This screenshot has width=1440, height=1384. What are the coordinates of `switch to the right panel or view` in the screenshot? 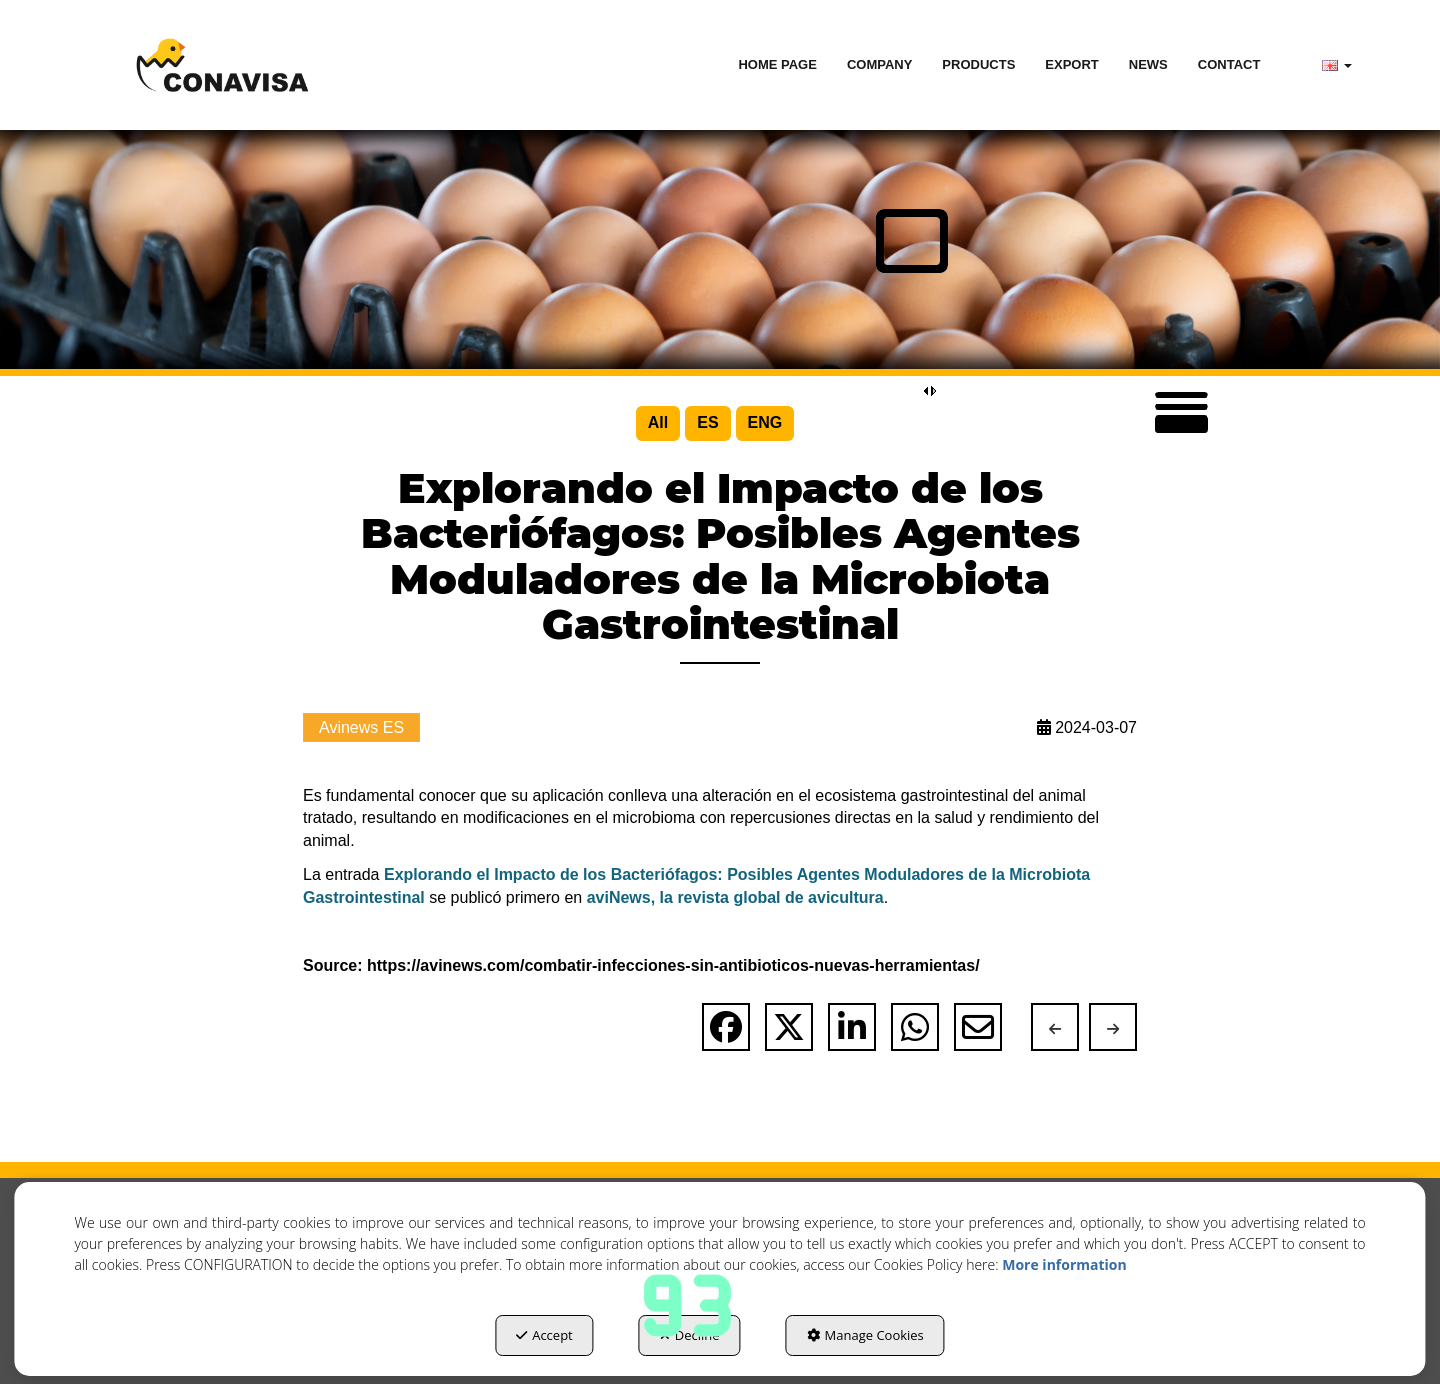 It's located at (930, 391).